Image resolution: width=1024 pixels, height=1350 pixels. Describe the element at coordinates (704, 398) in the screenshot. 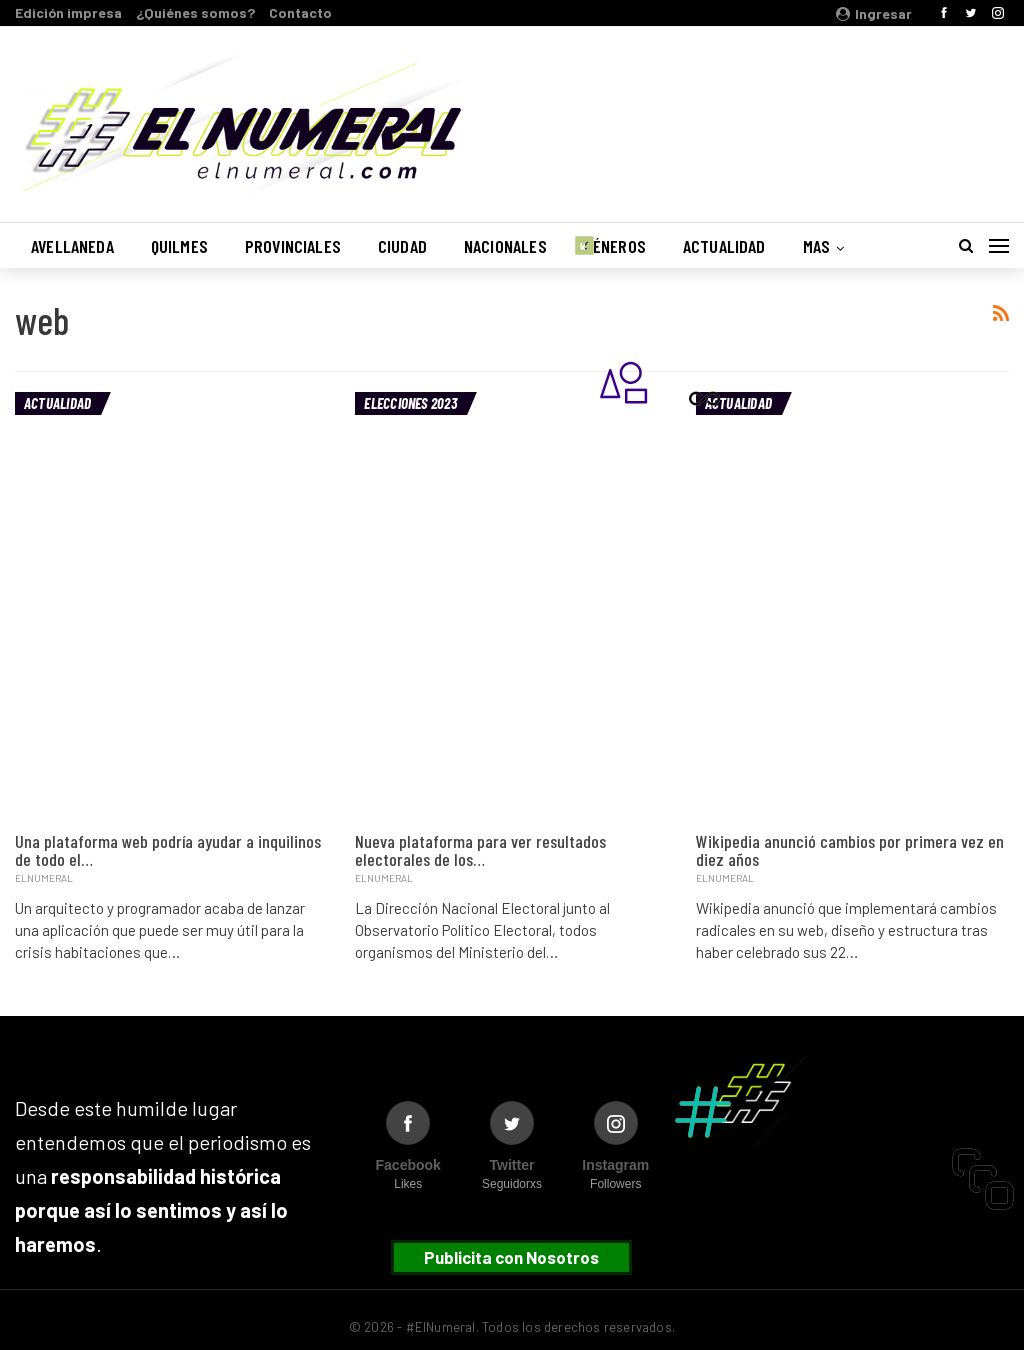

I see `indicates unlimited or infinite option` at that location.